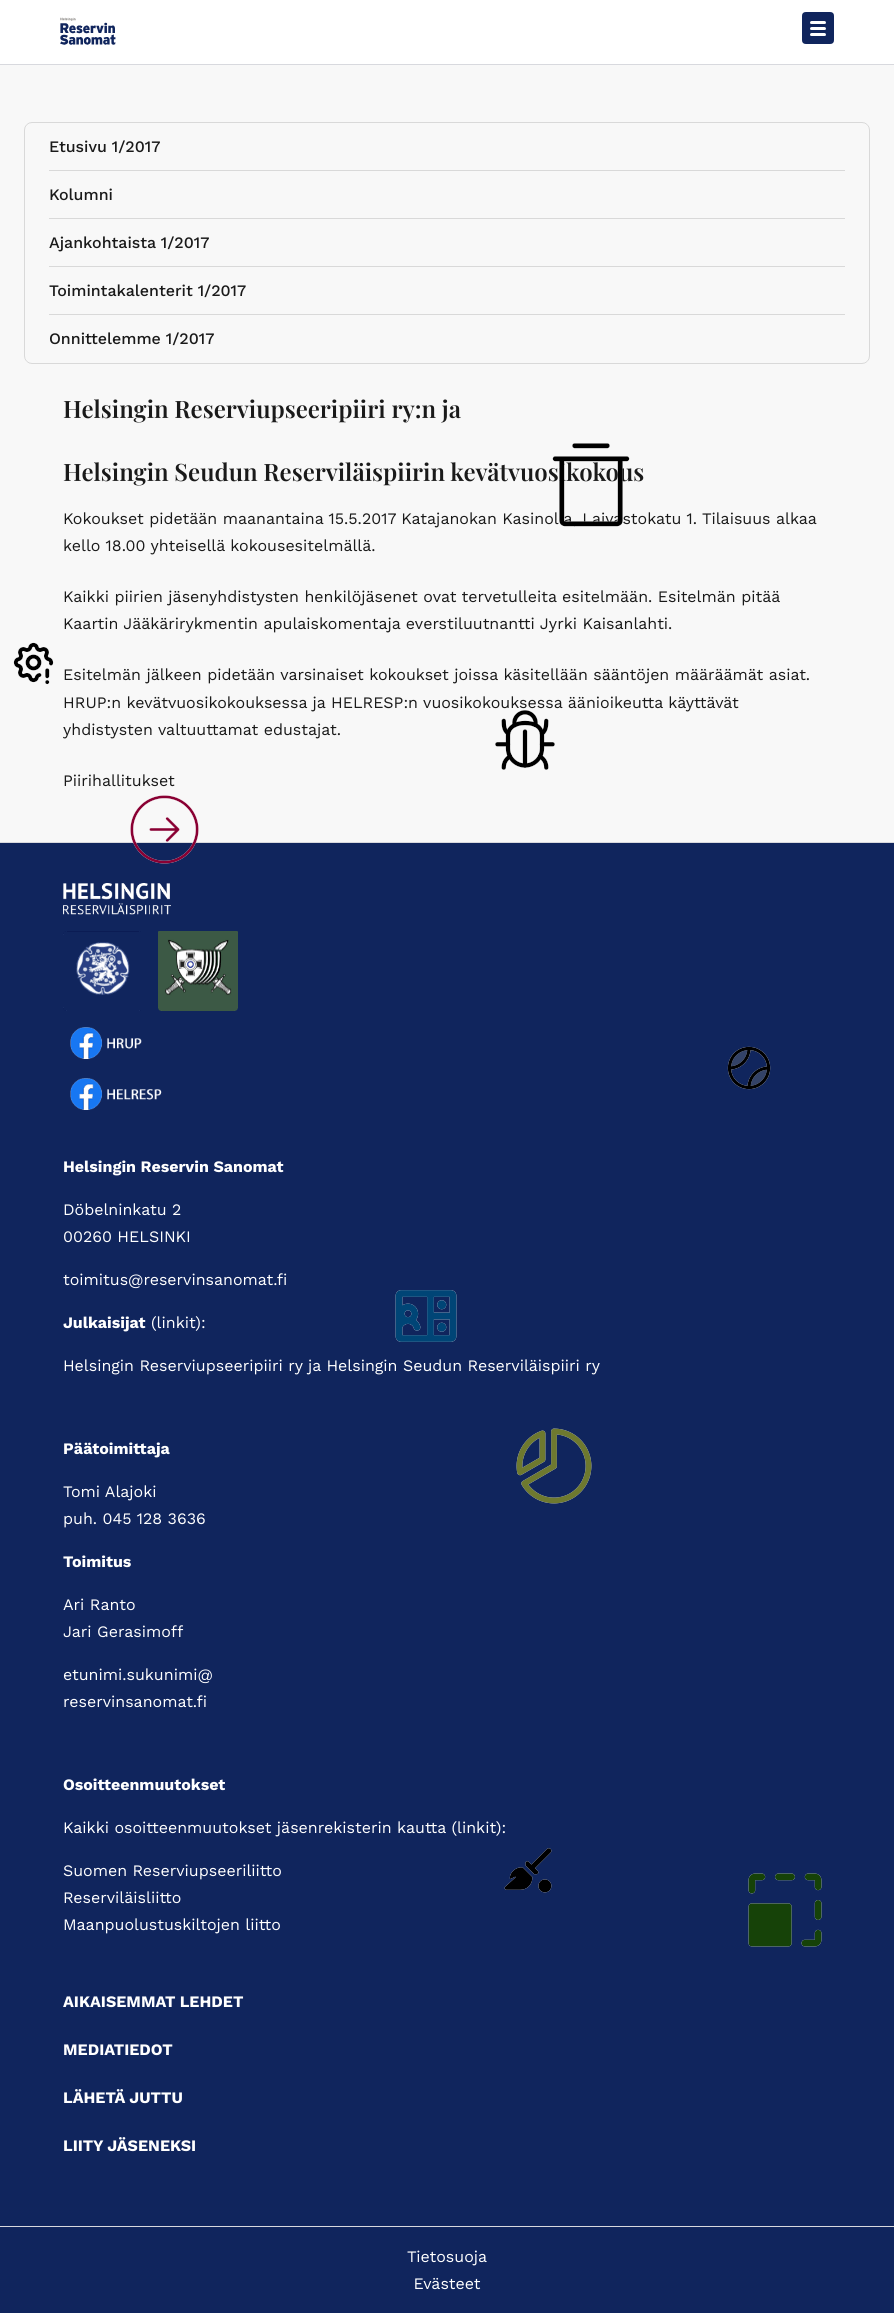 Image resolution: width=894 pixels, height=2313 pixels. What do you see at coordinates (426, 1316) in the screenshot?
I see `start or join a video conference` at bounding box center [426, 1316].